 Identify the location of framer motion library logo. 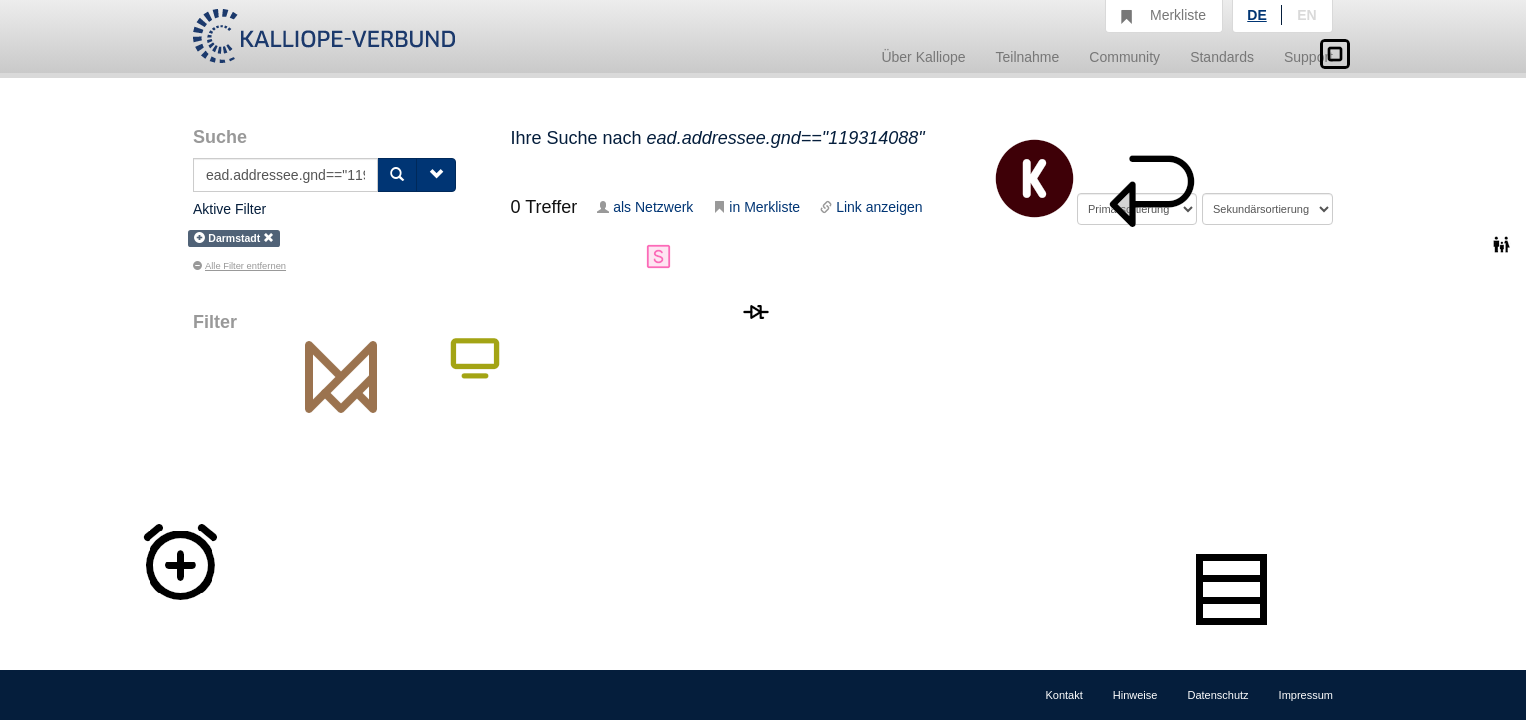
(341, 377).